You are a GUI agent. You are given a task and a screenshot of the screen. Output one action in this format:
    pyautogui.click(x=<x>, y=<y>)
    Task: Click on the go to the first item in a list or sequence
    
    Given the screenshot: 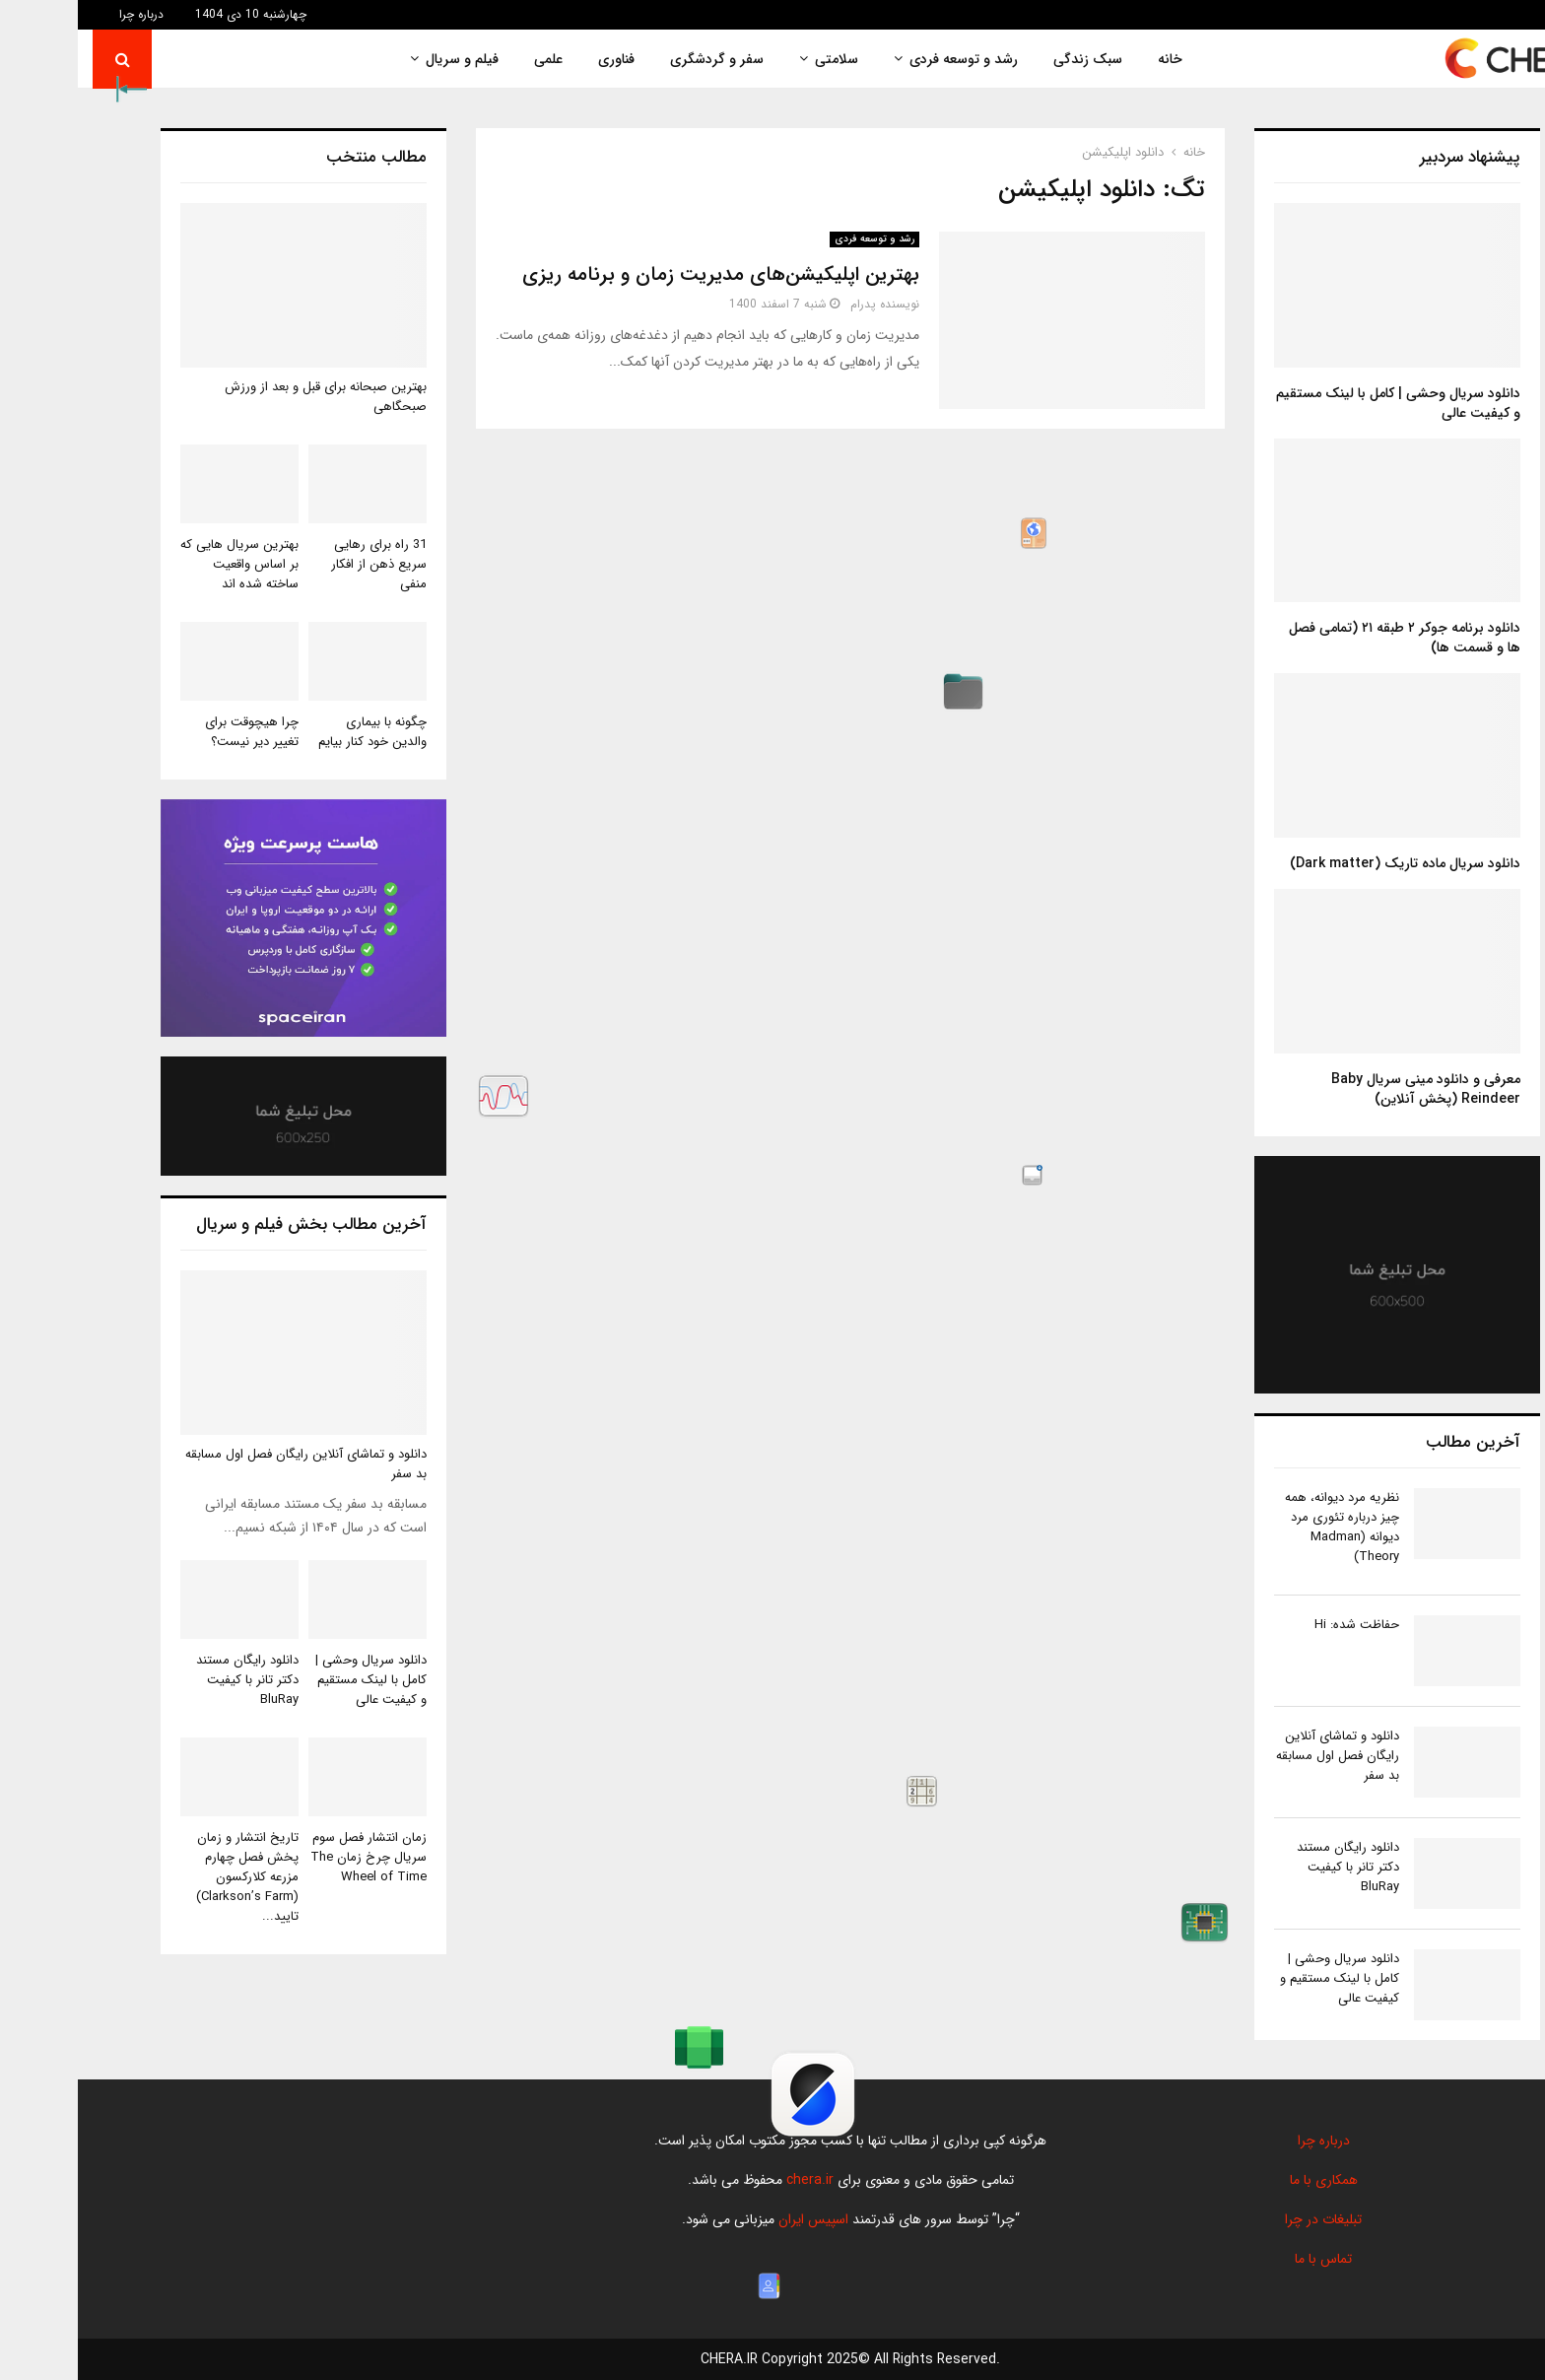 What is the action you would take?
    pyautogui.click(x=131, y=89)
    